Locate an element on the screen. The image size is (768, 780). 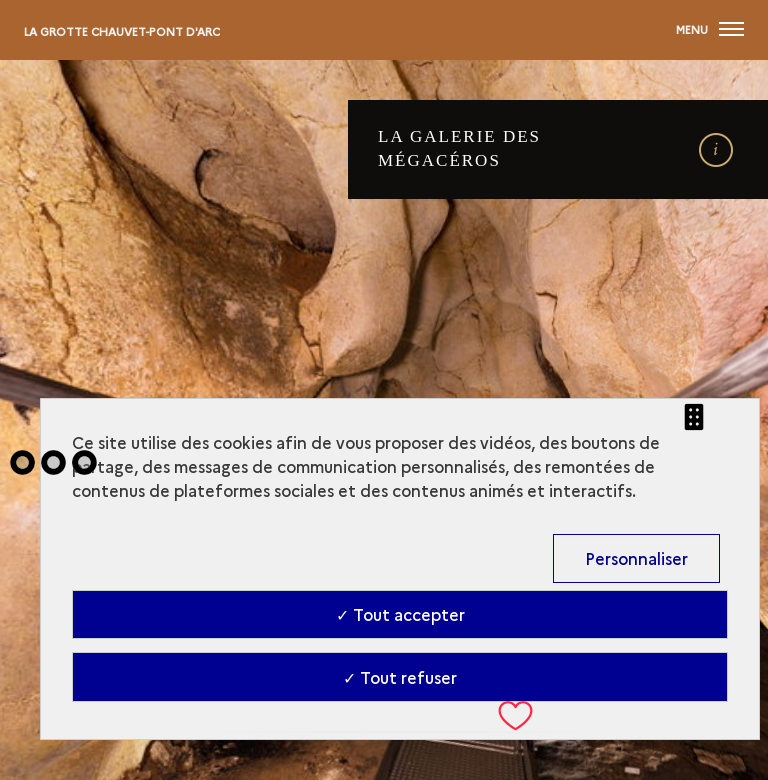
add to favorites is located at coordinates (515, 714).